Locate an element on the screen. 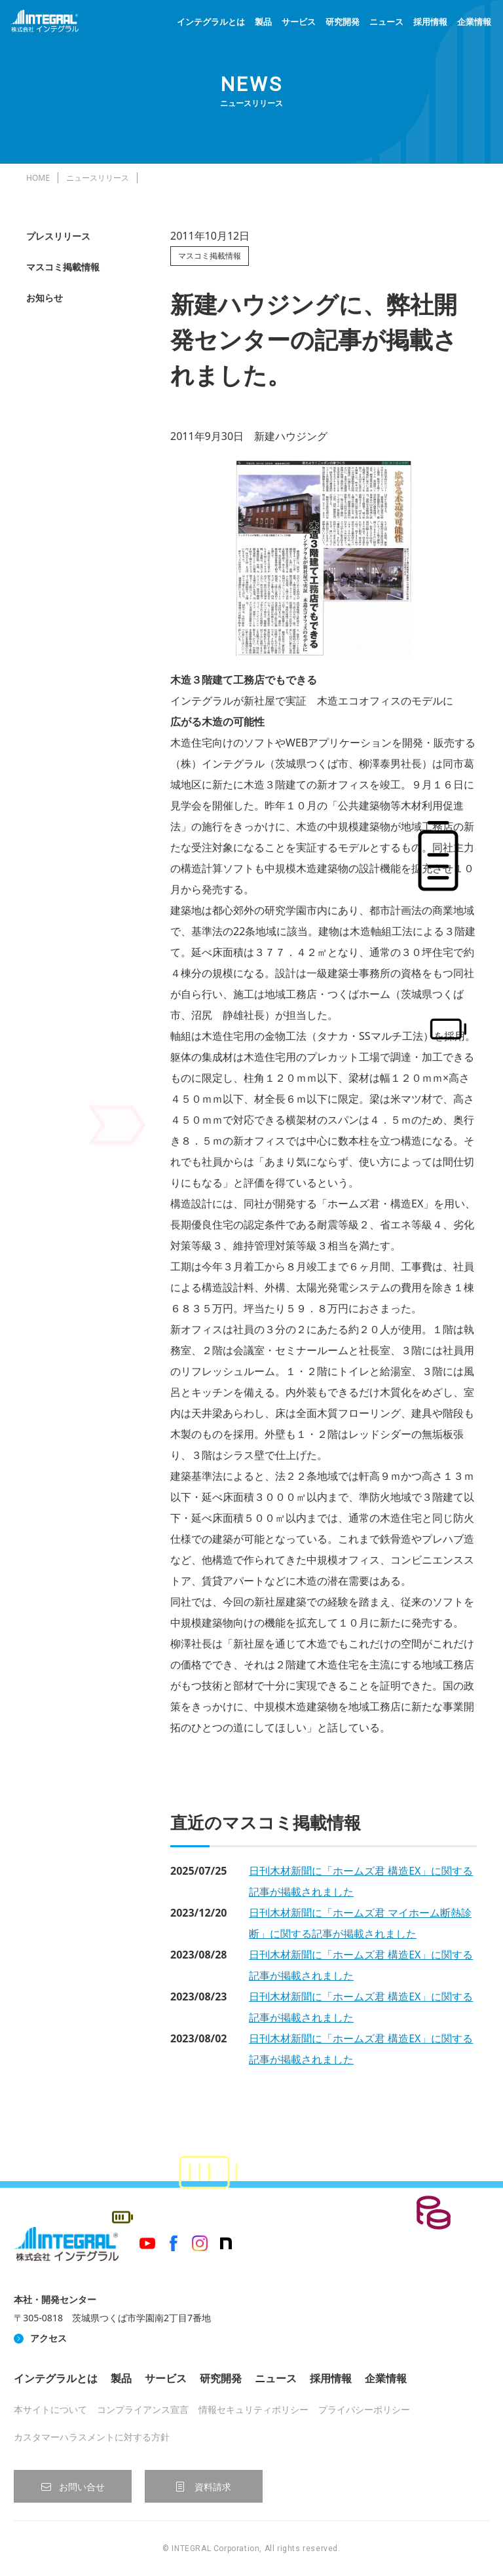  view your coin balance or currency is located at coordinates (434, 2213).